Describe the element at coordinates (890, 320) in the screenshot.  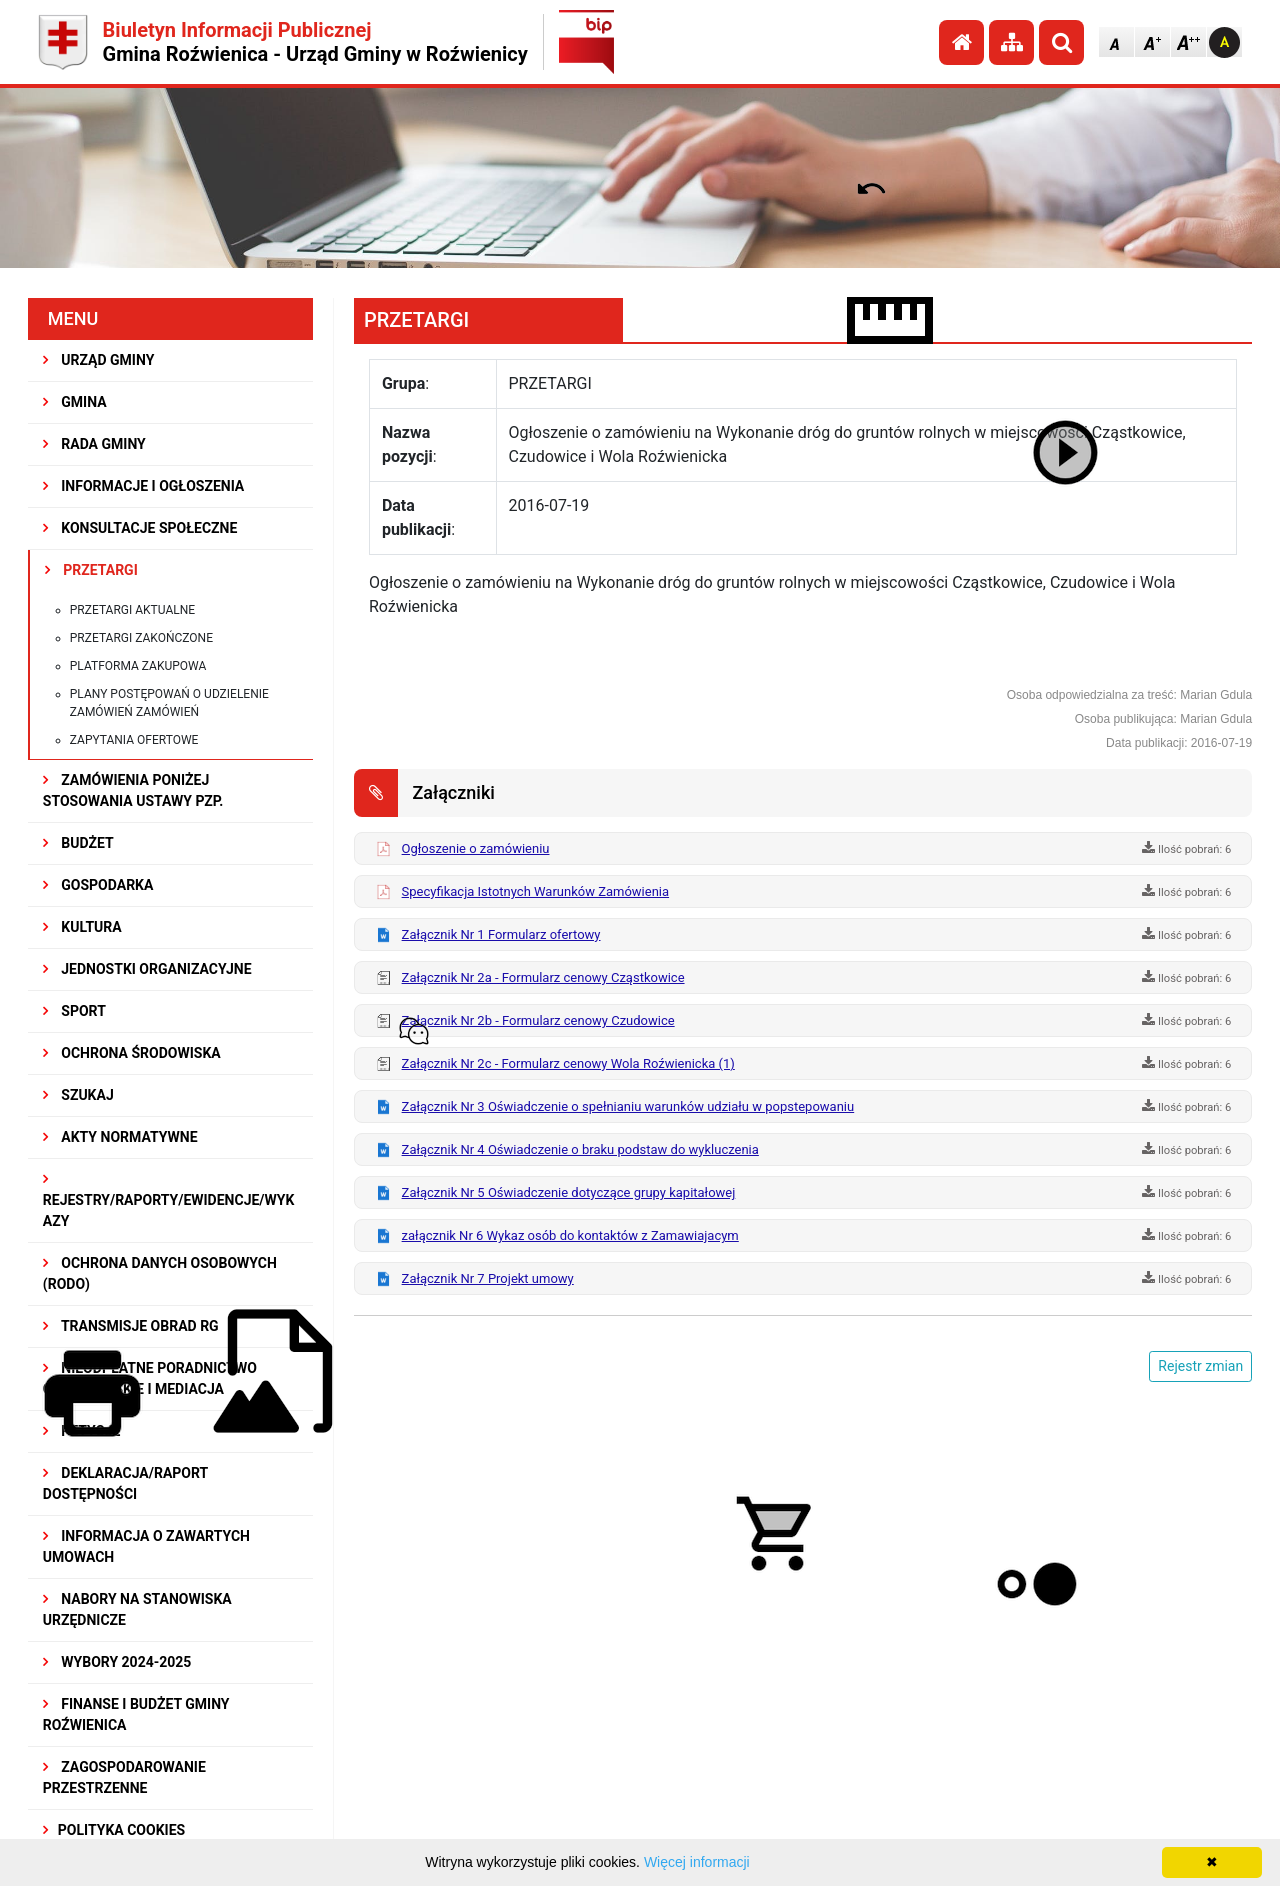
I see `access ruler or measurement tool` at that location.